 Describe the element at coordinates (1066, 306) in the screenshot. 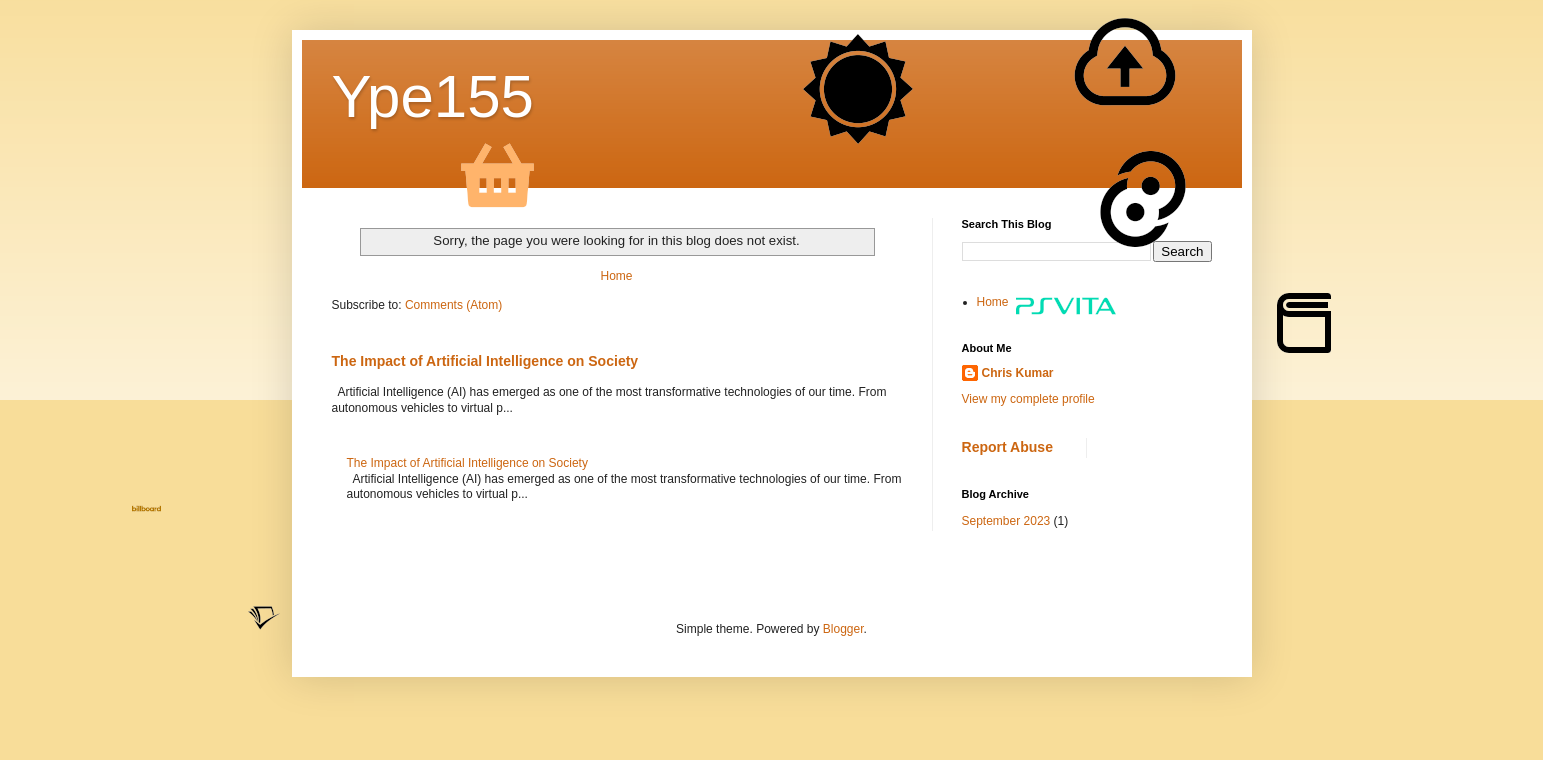

I see `PlayStation Vita brand logo` at that location.